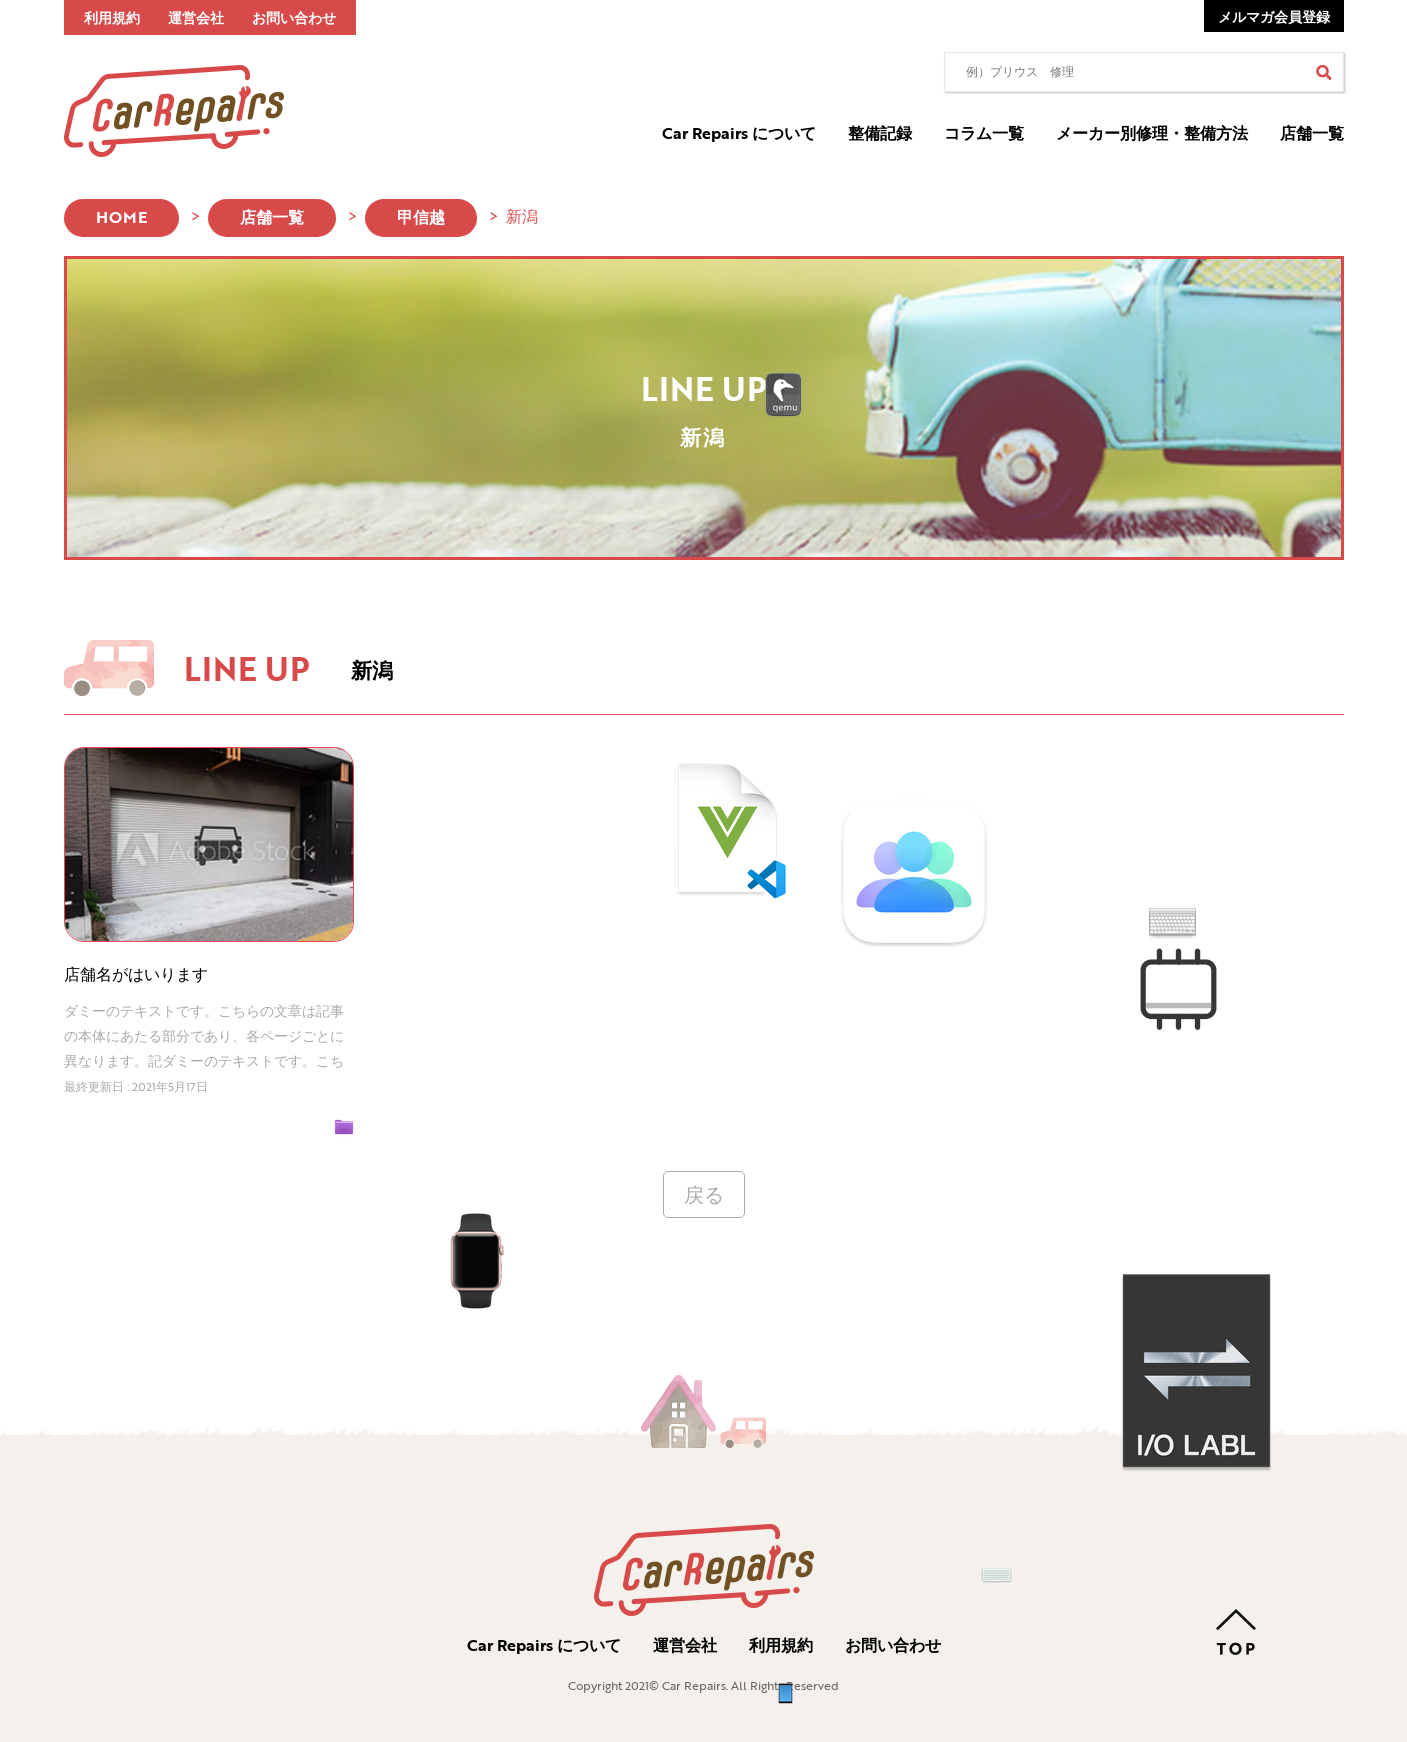  What do you see at coordinates (996, 1575) in the screenshot?
I see `bluetooth keyboard connected successfully` at bounding box center [996, 1575].